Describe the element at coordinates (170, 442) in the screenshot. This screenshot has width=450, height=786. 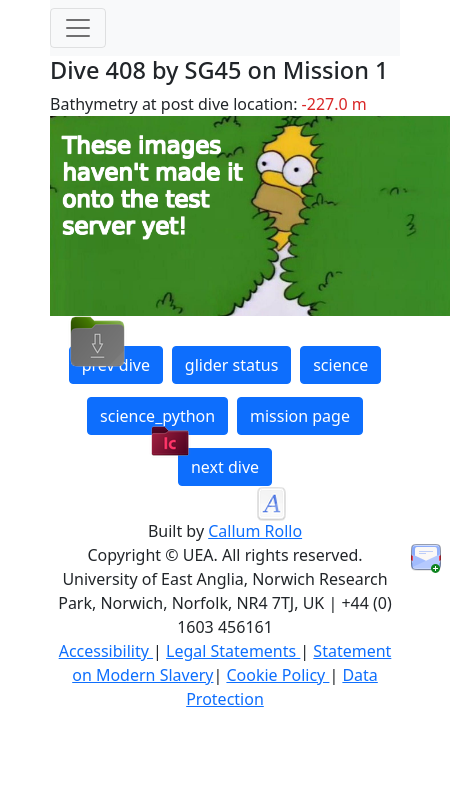
I see `folder containing adobe incopy files` at that location.